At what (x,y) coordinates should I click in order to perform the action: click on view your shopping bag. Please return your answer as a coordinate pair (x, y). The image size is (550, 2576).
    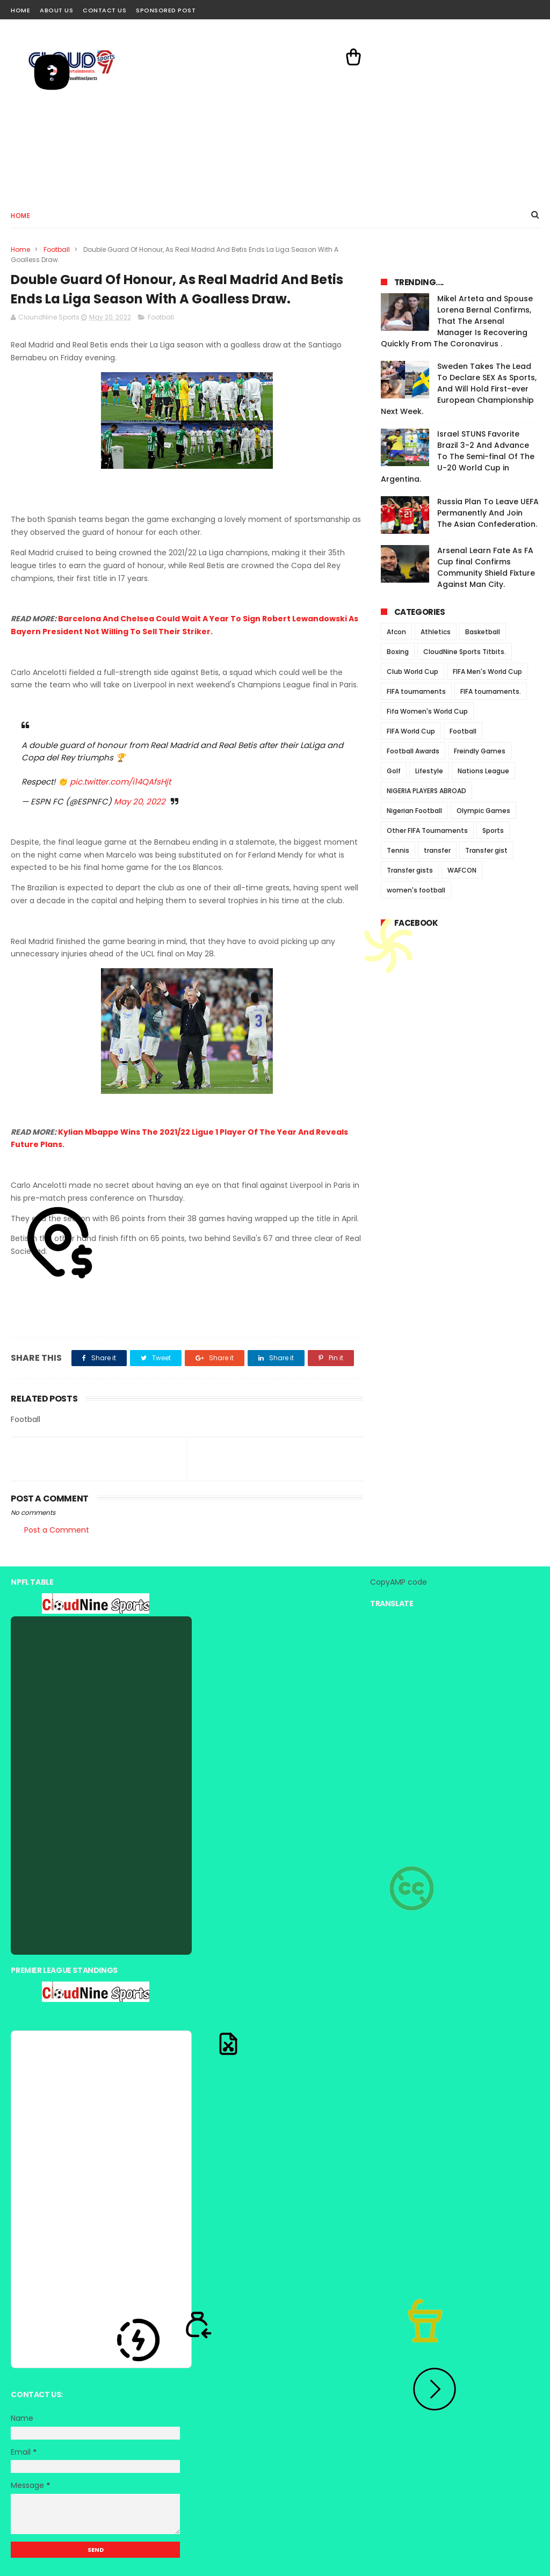
    Looking at the image, I should click on (353, 57).